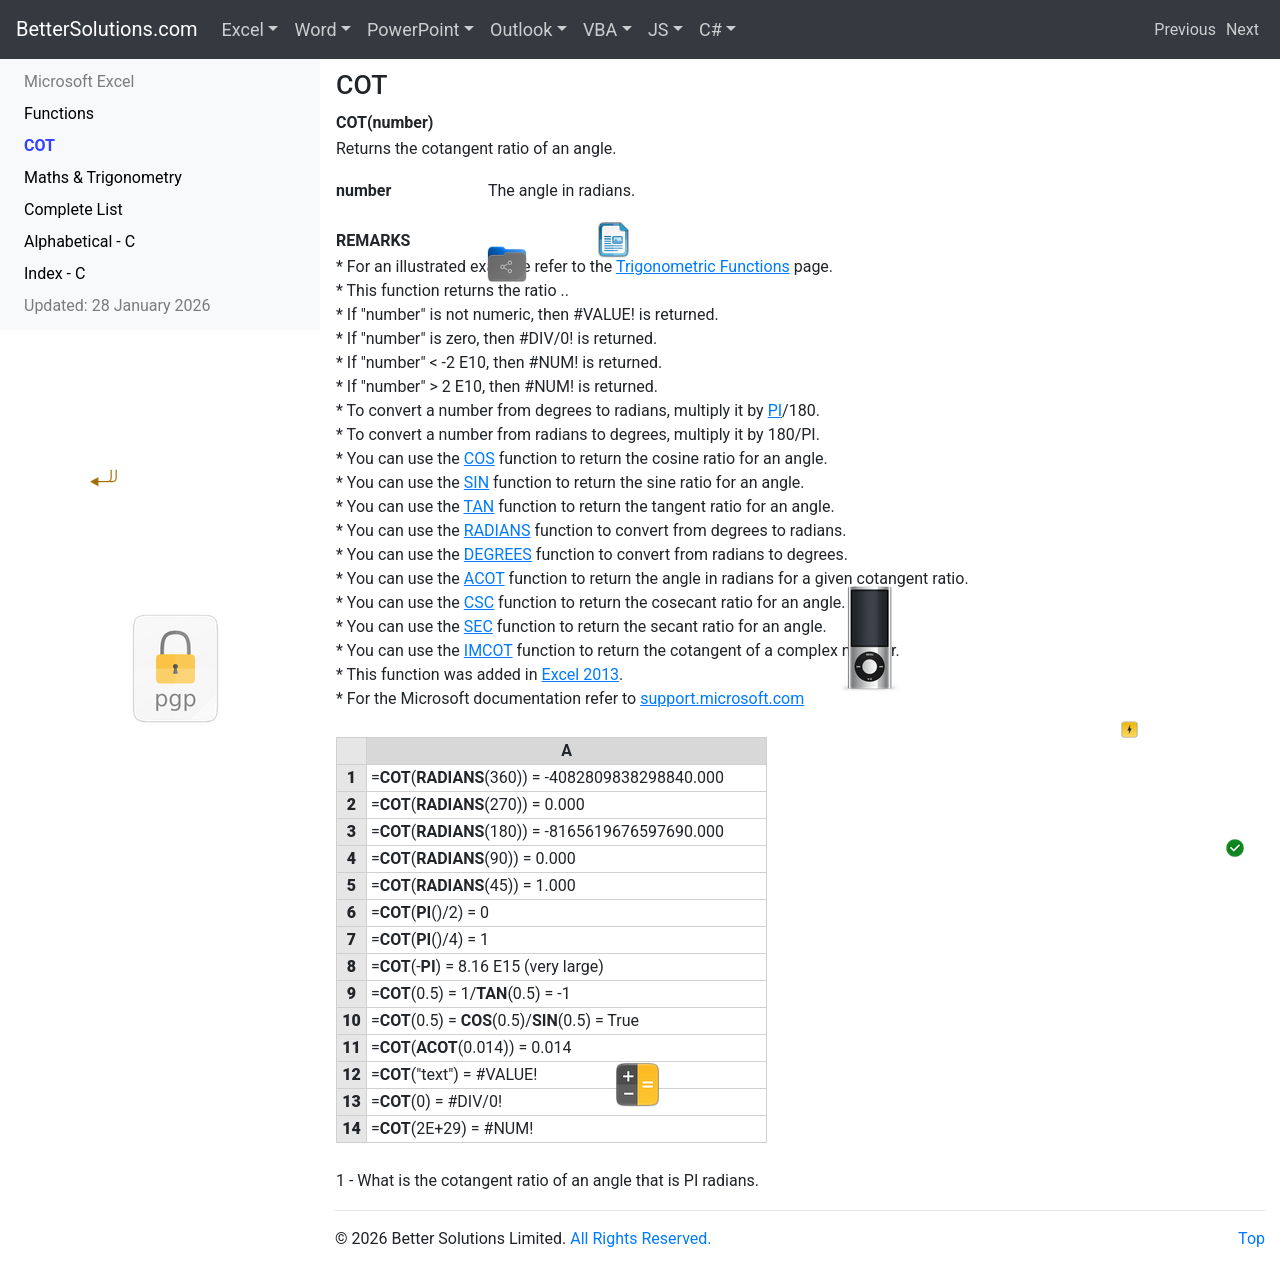 This screenshot has width=1280, height=1266. I want to click on open the calculator app, so click(637, 1084).